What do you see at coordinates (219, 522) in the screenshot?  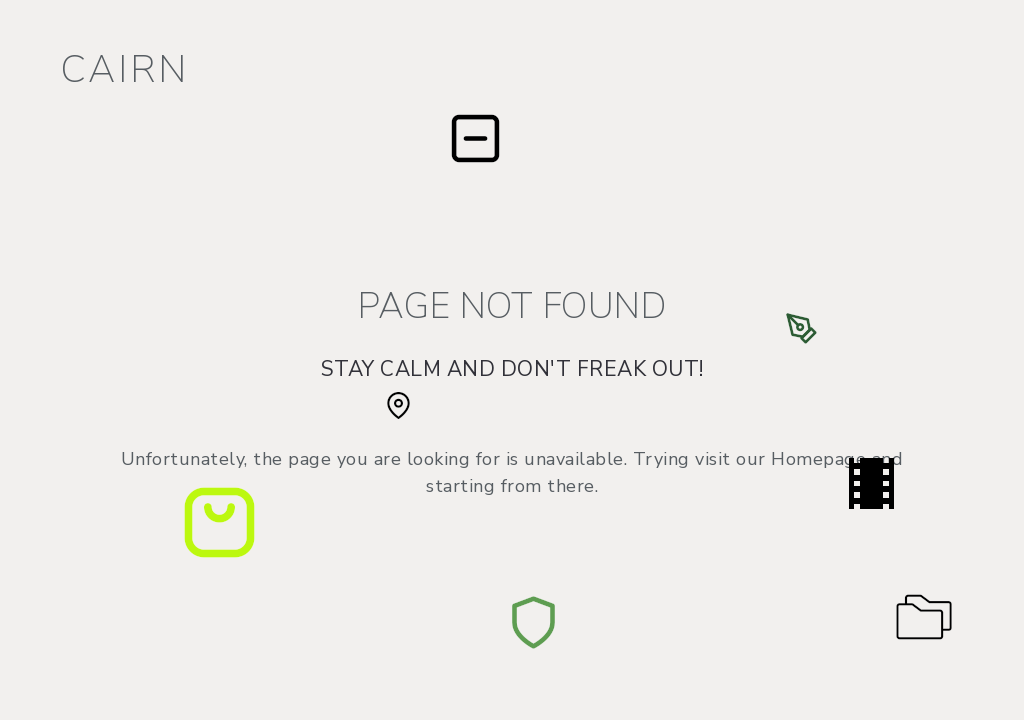 I see `open huawei appgallery store` at bounding box center [219, 522].